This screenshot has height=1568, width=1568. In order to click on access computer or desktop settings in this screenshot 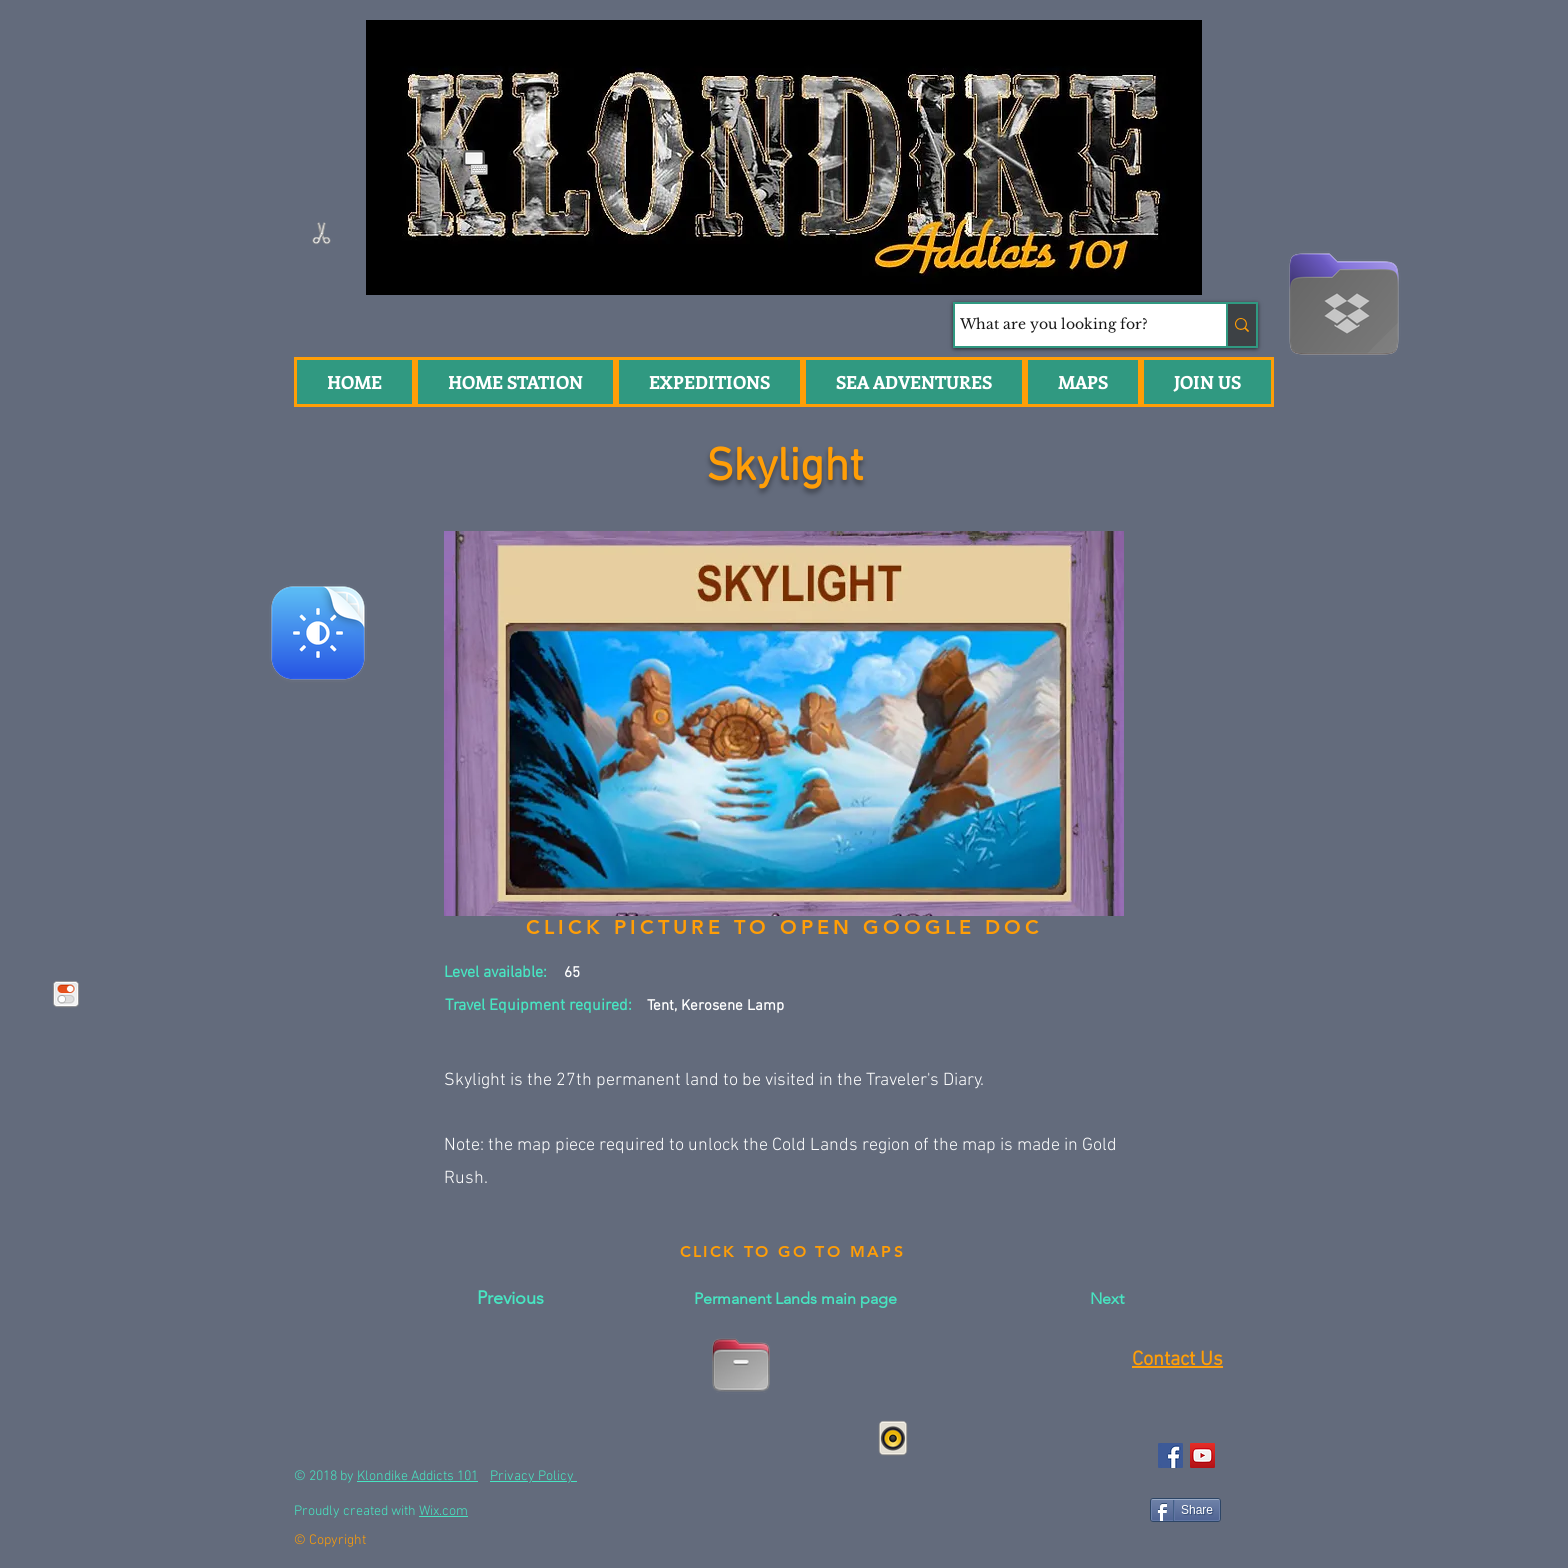, I will do `click(475, 162)`.